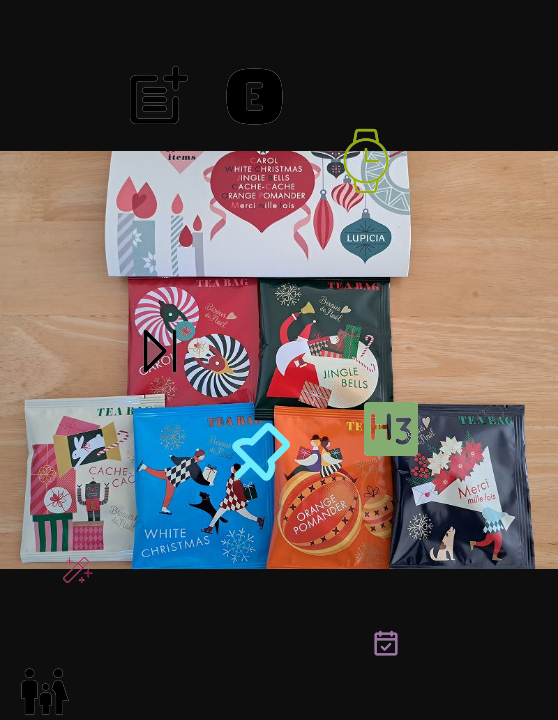  I want to click on apply auto-enhance or magic editing to content, so click(76, 570).